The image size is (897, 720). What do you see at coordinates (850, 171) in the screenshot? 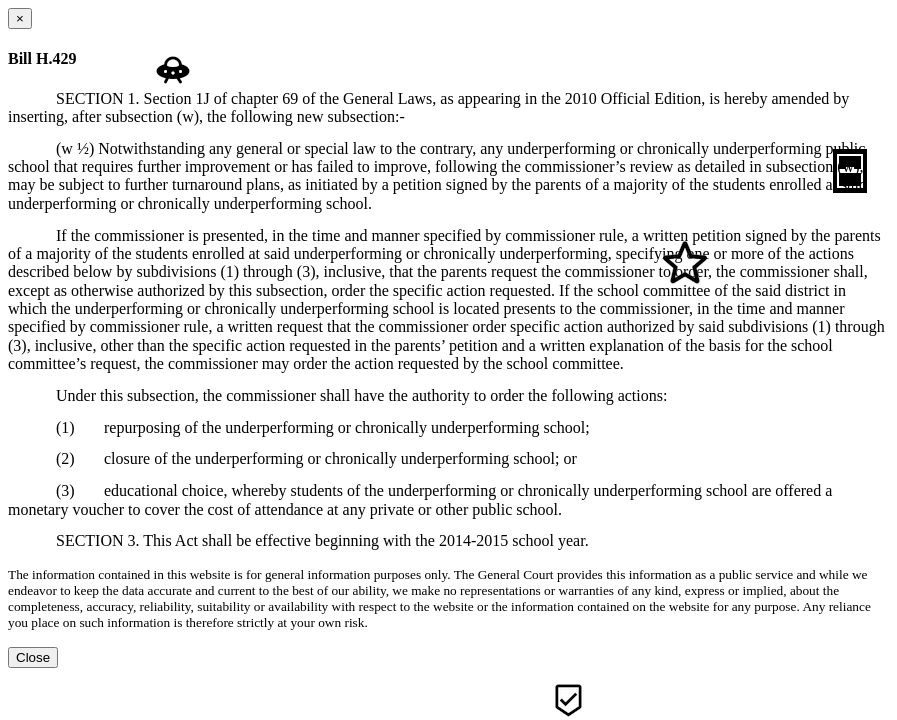
I see `window sensor status for smart home` at bounding box center [850, 171].